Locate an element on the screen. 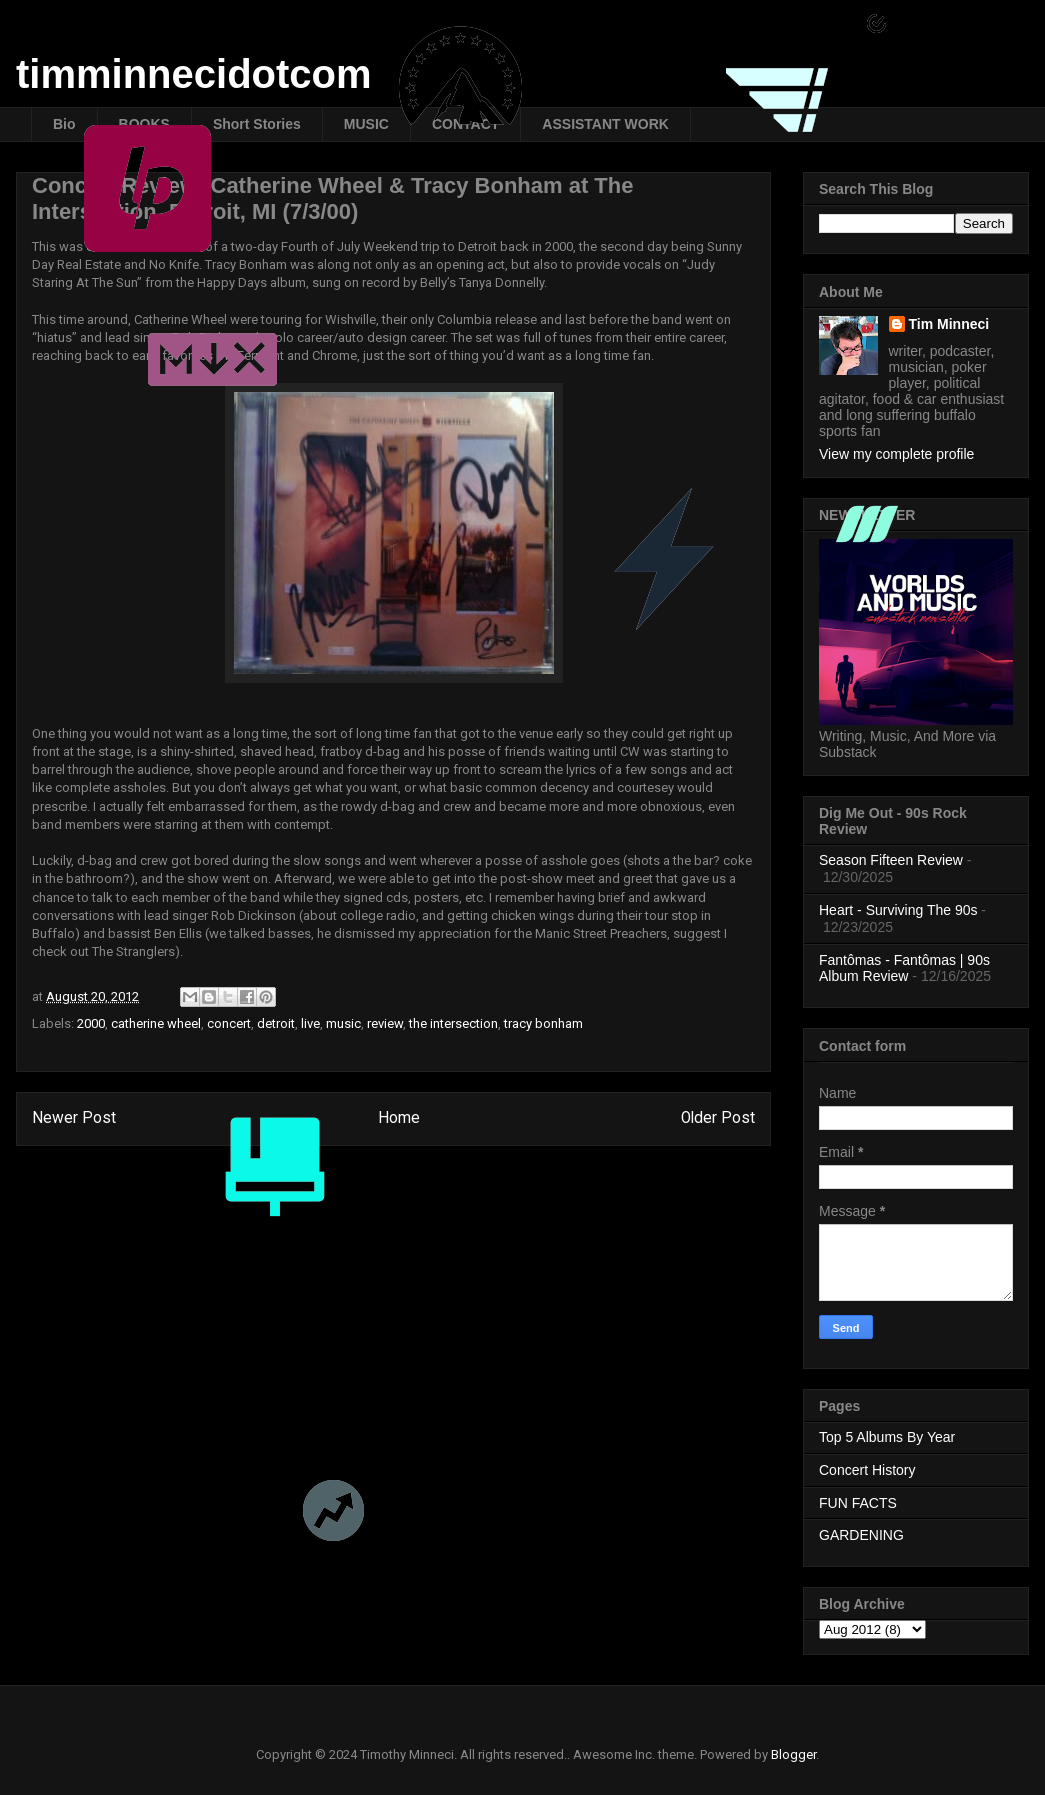  open the BuzzFeed app is located at coordinates (333, 1510).